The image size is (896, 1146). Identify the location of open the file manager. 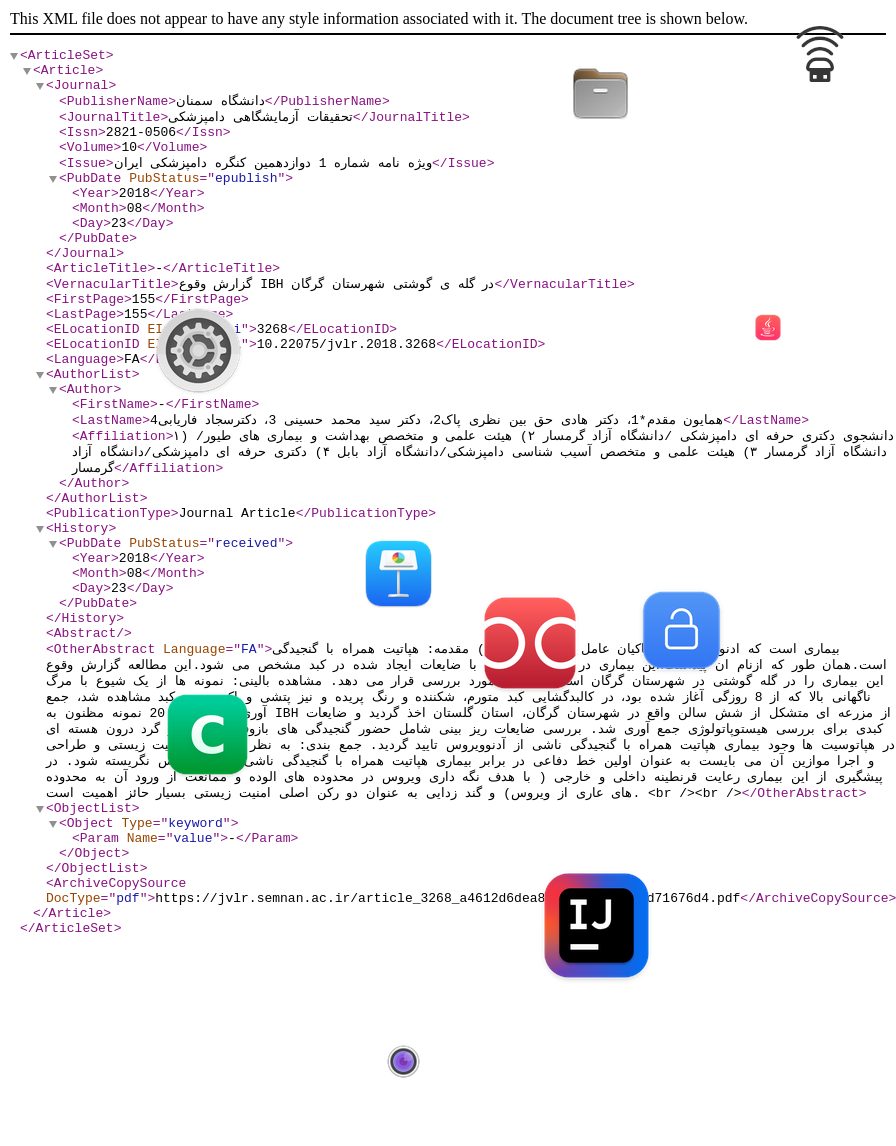
(600, 93).